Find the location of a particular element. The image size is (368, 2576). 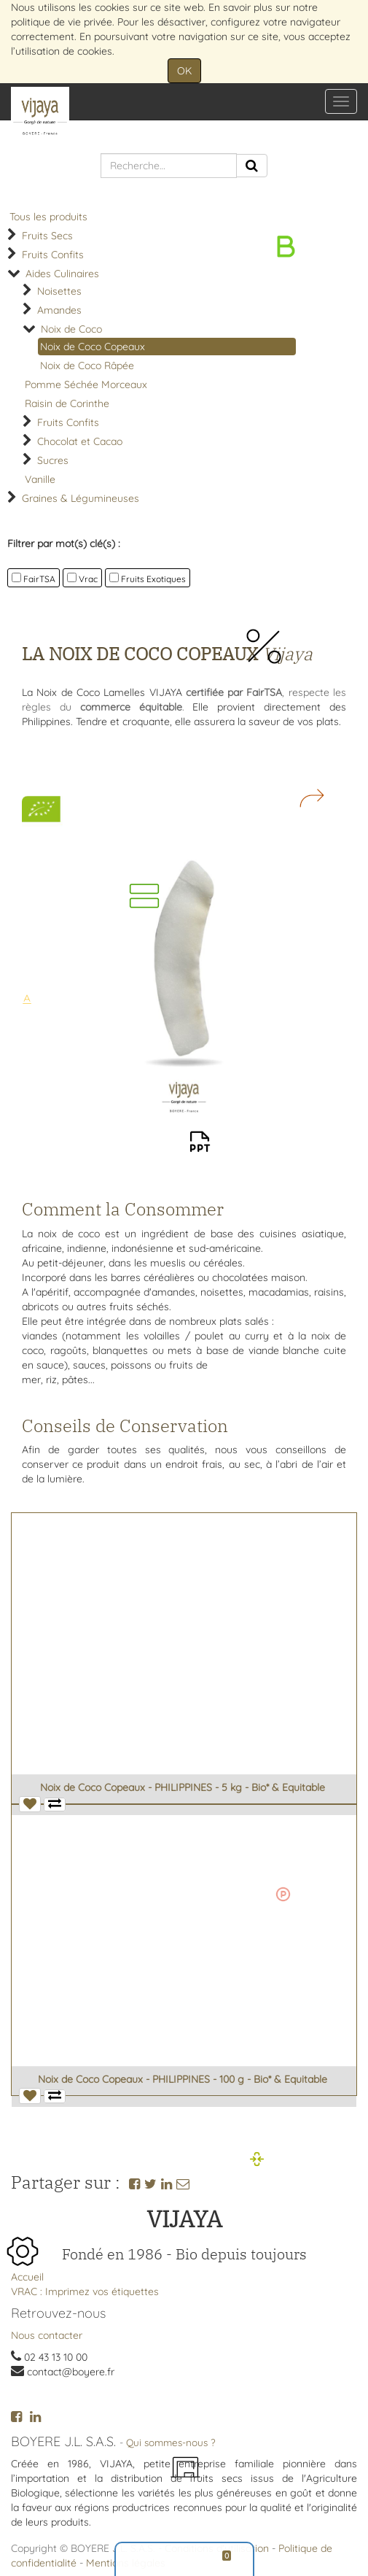

narrow the viewport width is located at coordinates (257, 2159).